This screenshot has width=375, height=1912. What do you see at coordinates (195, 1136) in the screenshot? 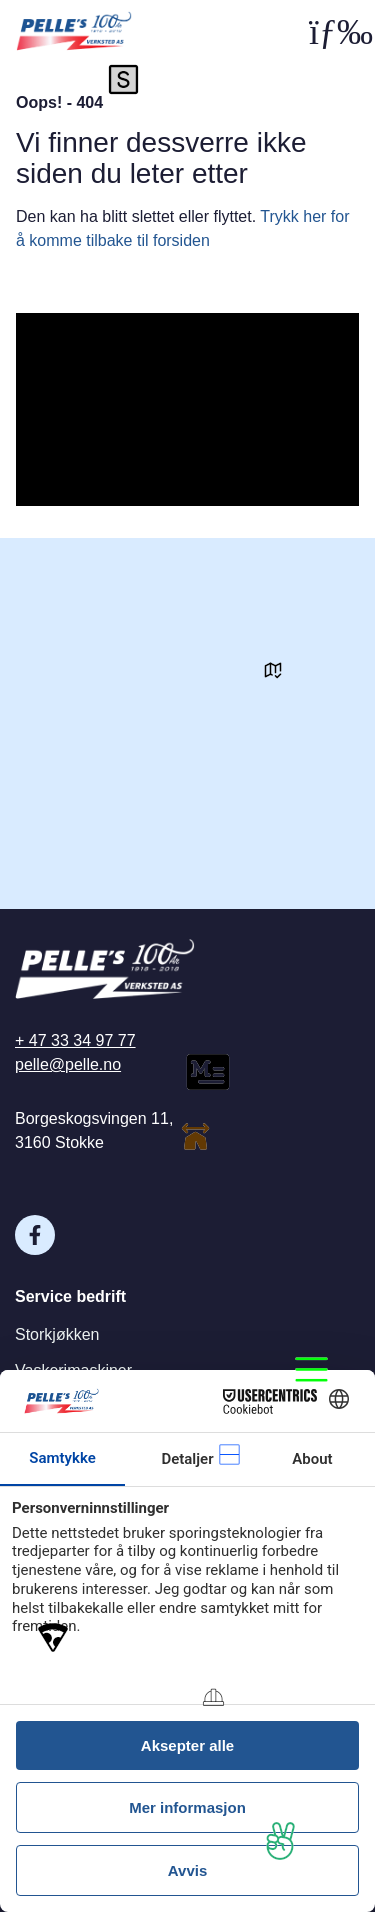
I see `adjust tent or campsite width` at bounding box center [195, 1136].